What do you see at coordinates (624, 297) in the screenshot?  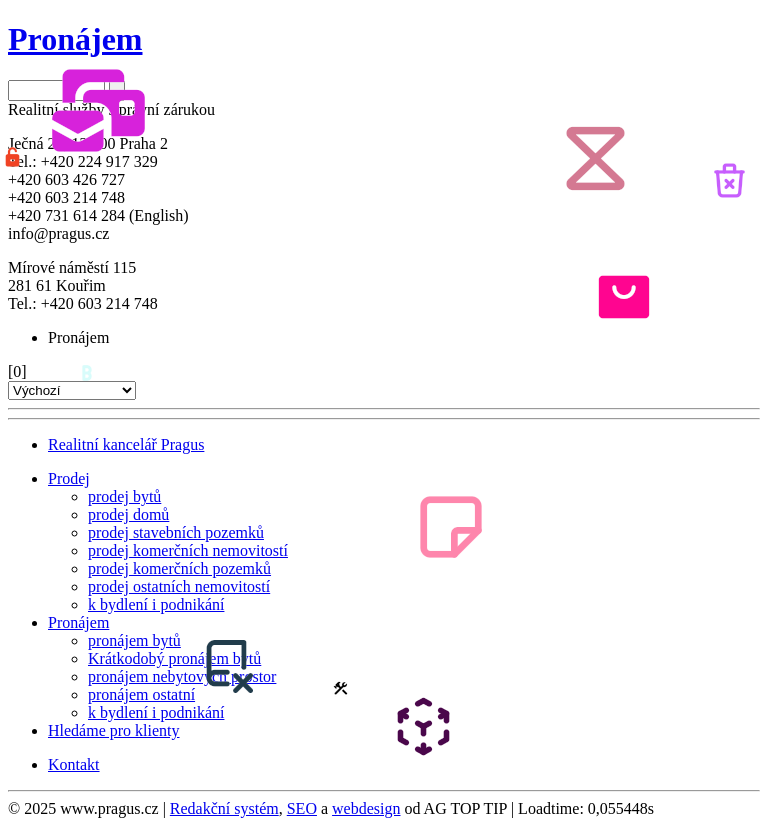 I see `view your shopping bag` at bounding box center [624, 297].